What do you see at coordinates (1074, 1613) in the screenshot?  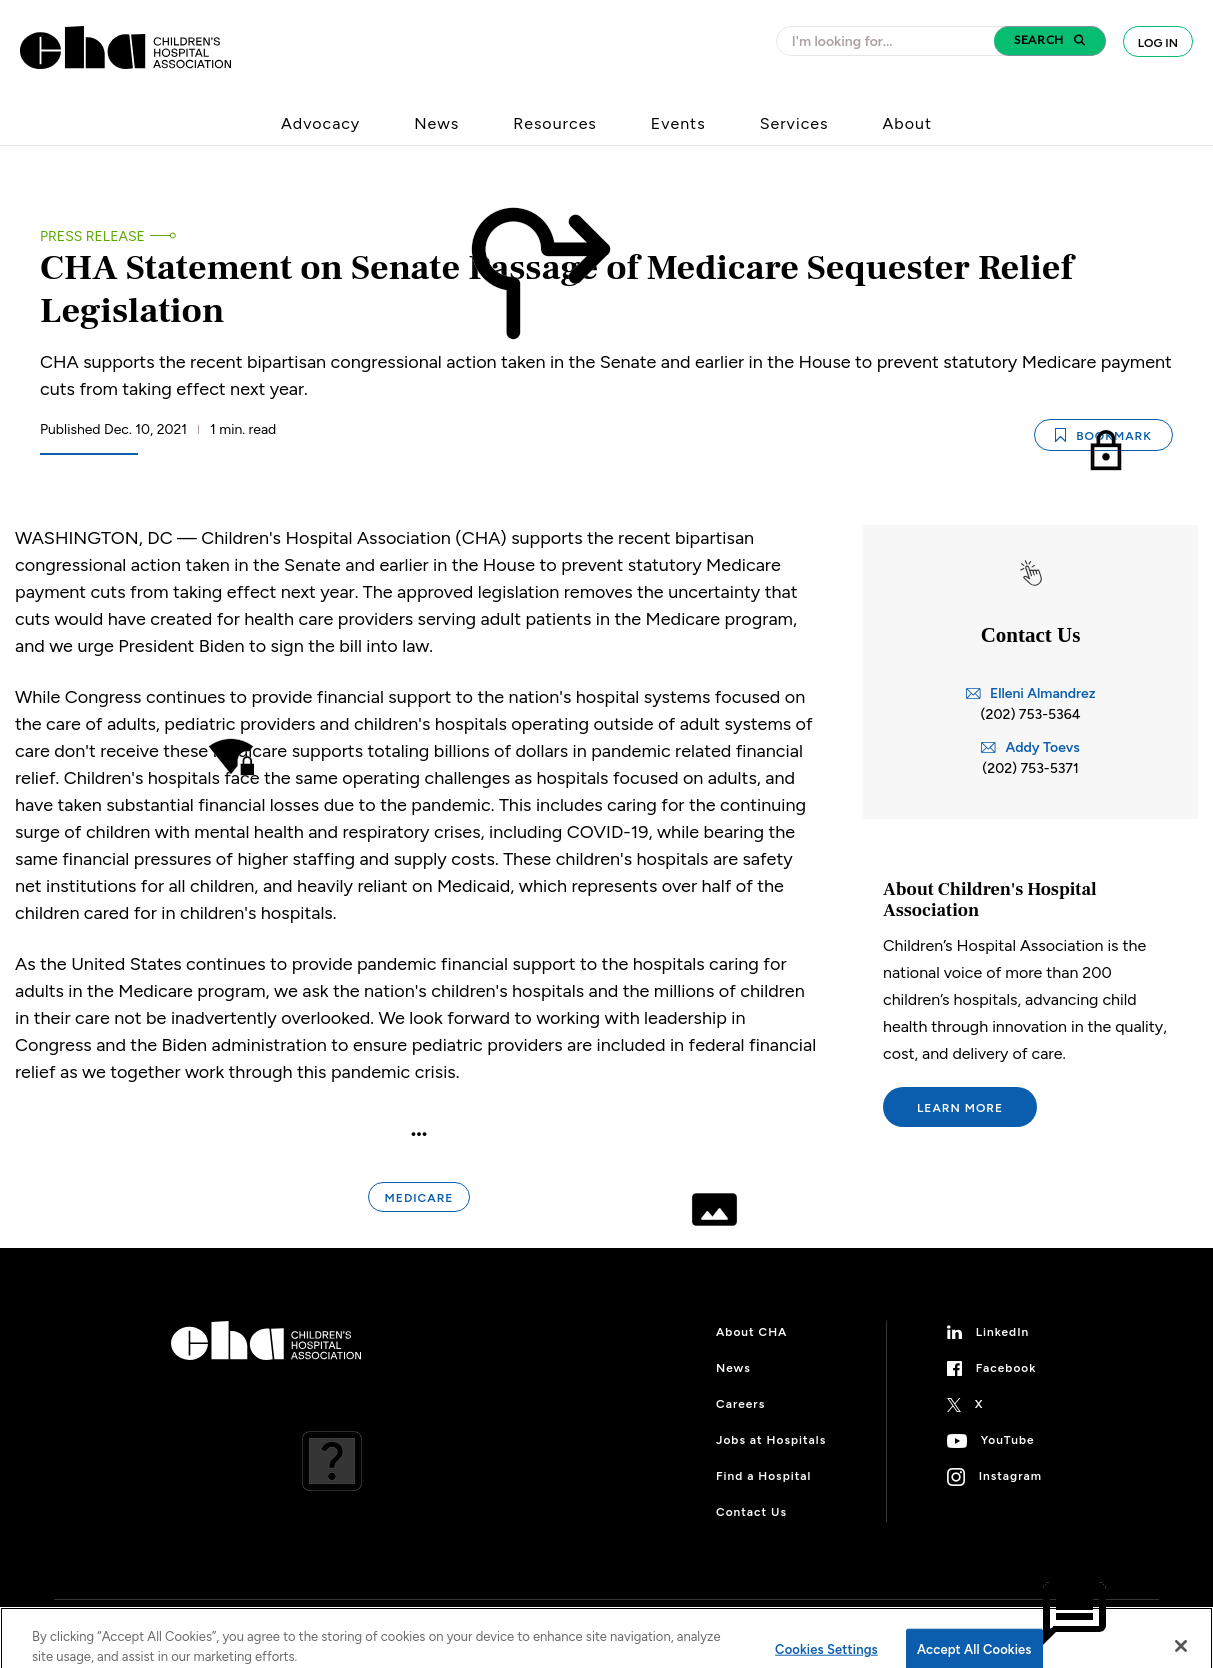 I see `open messages or chat` at bounding box center [1074, 1613].